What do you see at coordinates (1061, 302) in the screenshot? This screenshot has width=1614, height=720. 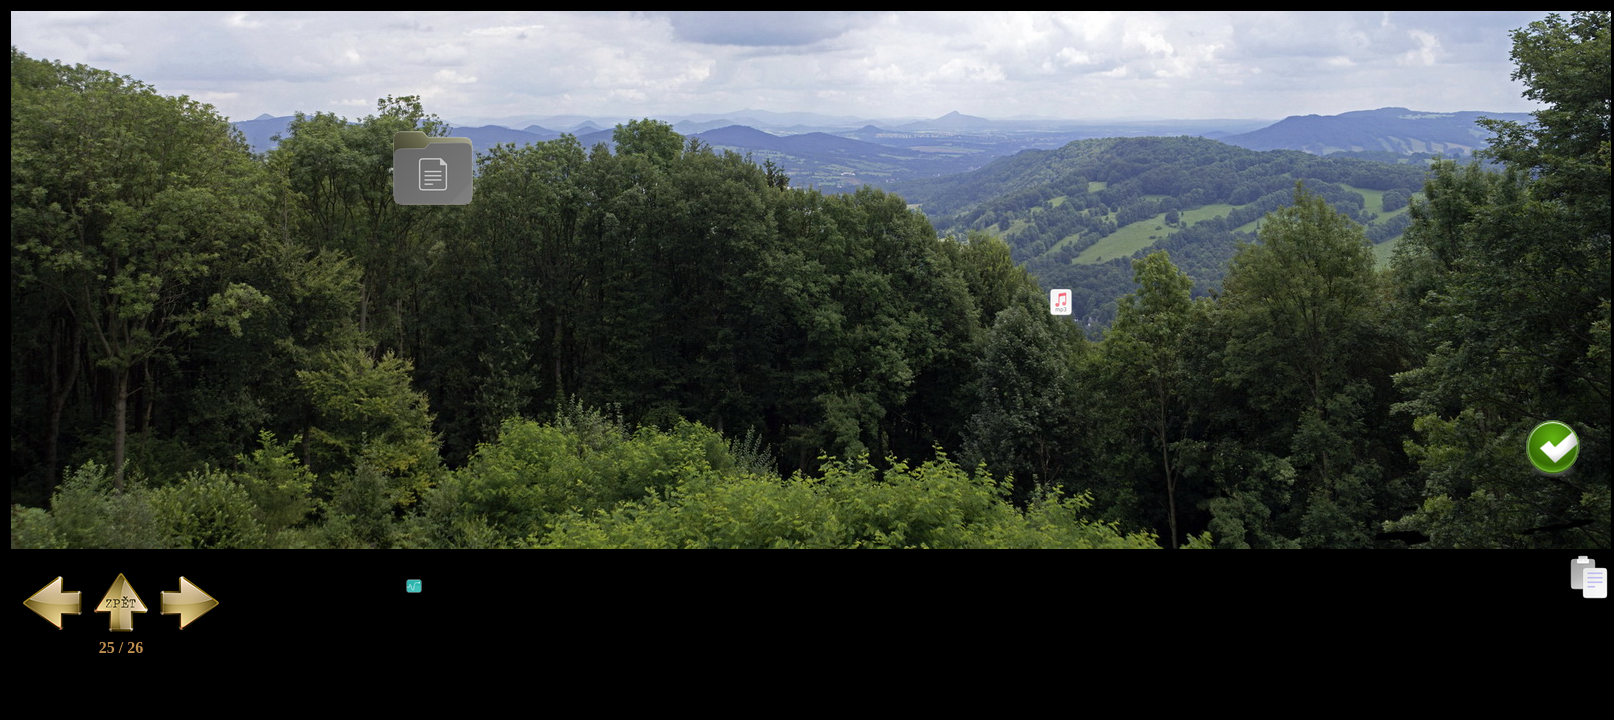 I see `an mp3 audio file` at bounding box center [1061, 302].